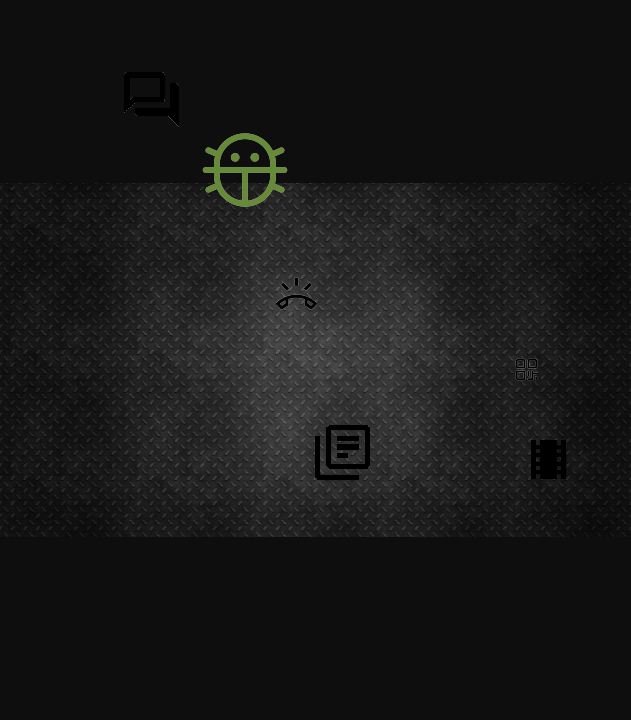 The image size is (631, 720). I want to click on browse local movies or theaters nearby, so click(548, 459).